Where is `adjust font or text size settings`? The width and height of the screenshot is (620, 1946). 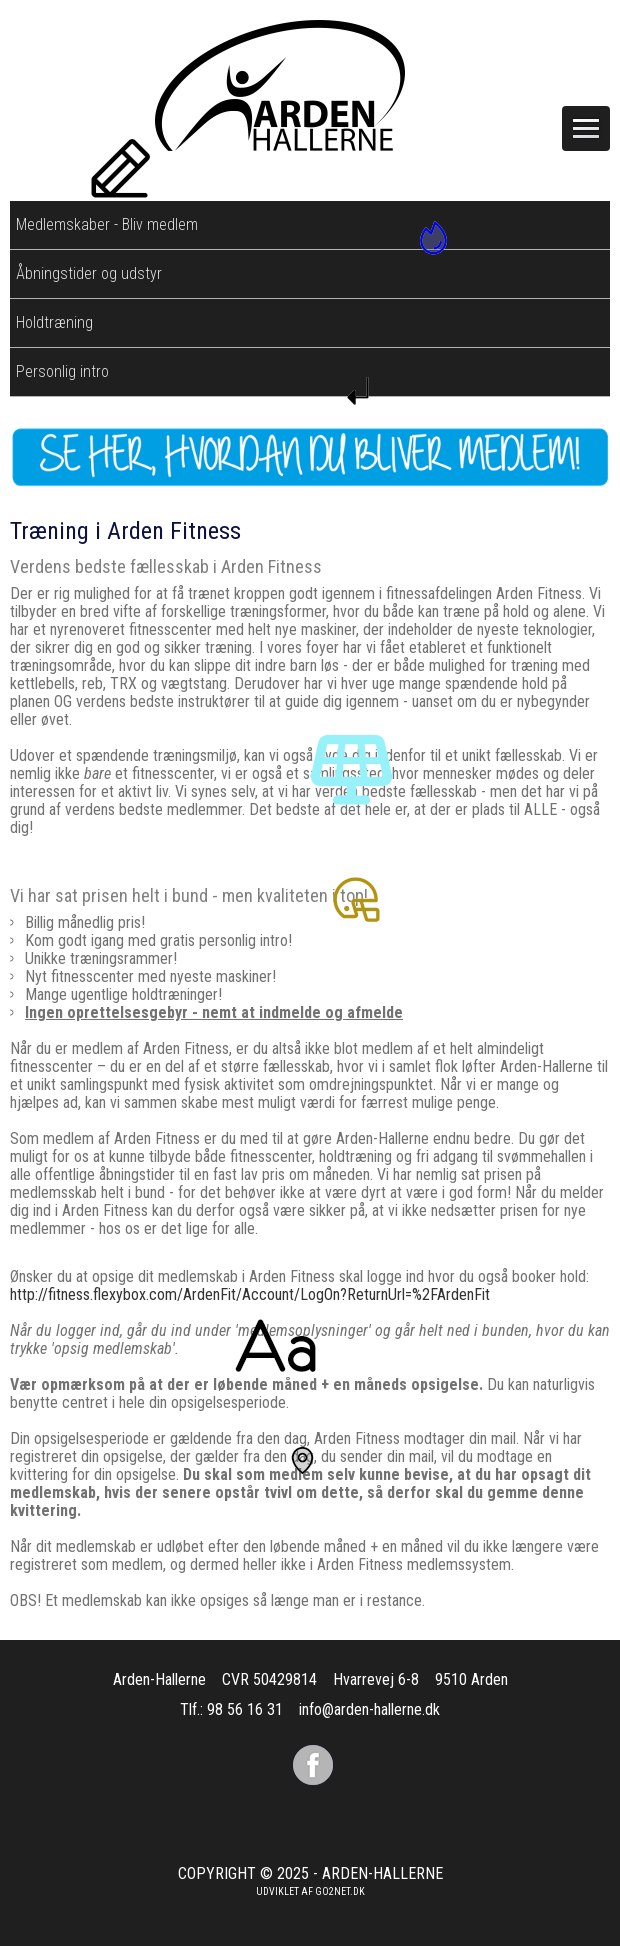
adjust font or text size settings is located at coordinates (277, 1347).